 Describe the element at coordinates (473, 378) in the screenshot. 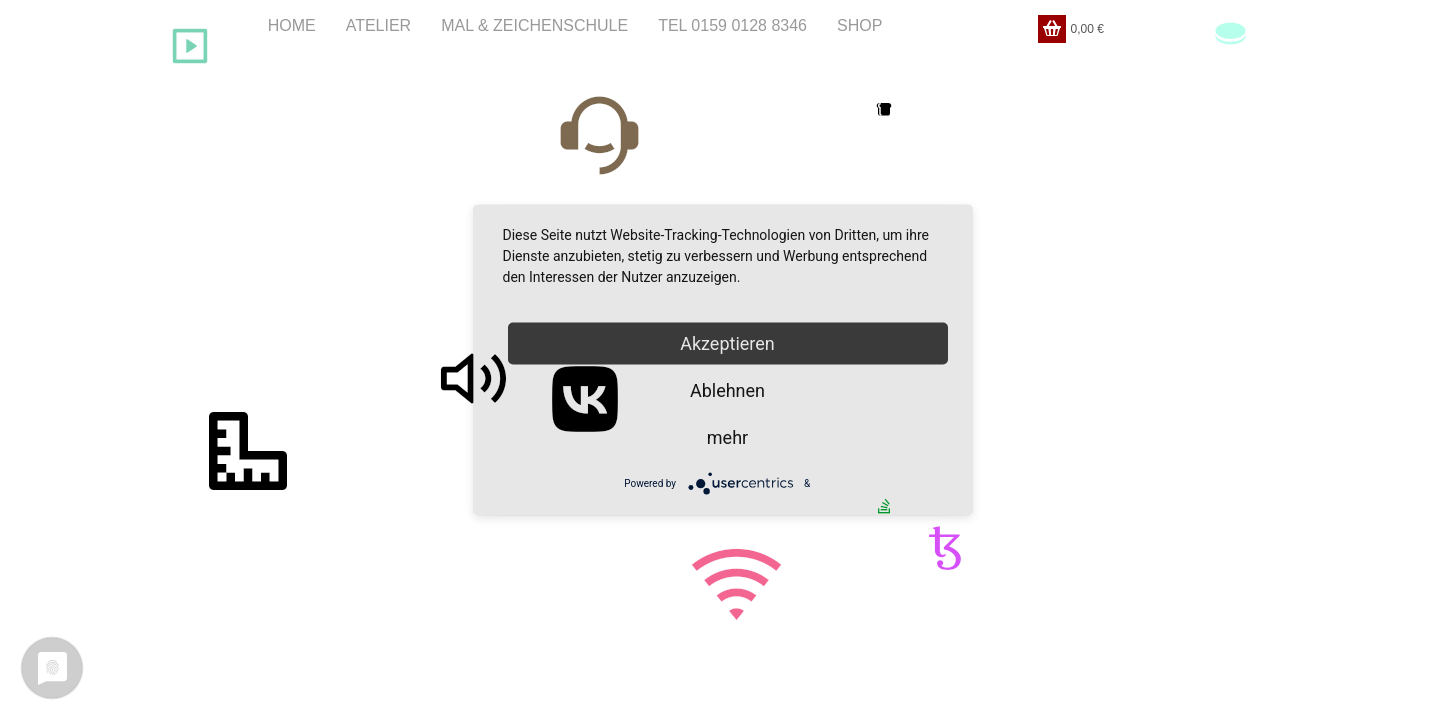

I see `increase audio volume` at that location.